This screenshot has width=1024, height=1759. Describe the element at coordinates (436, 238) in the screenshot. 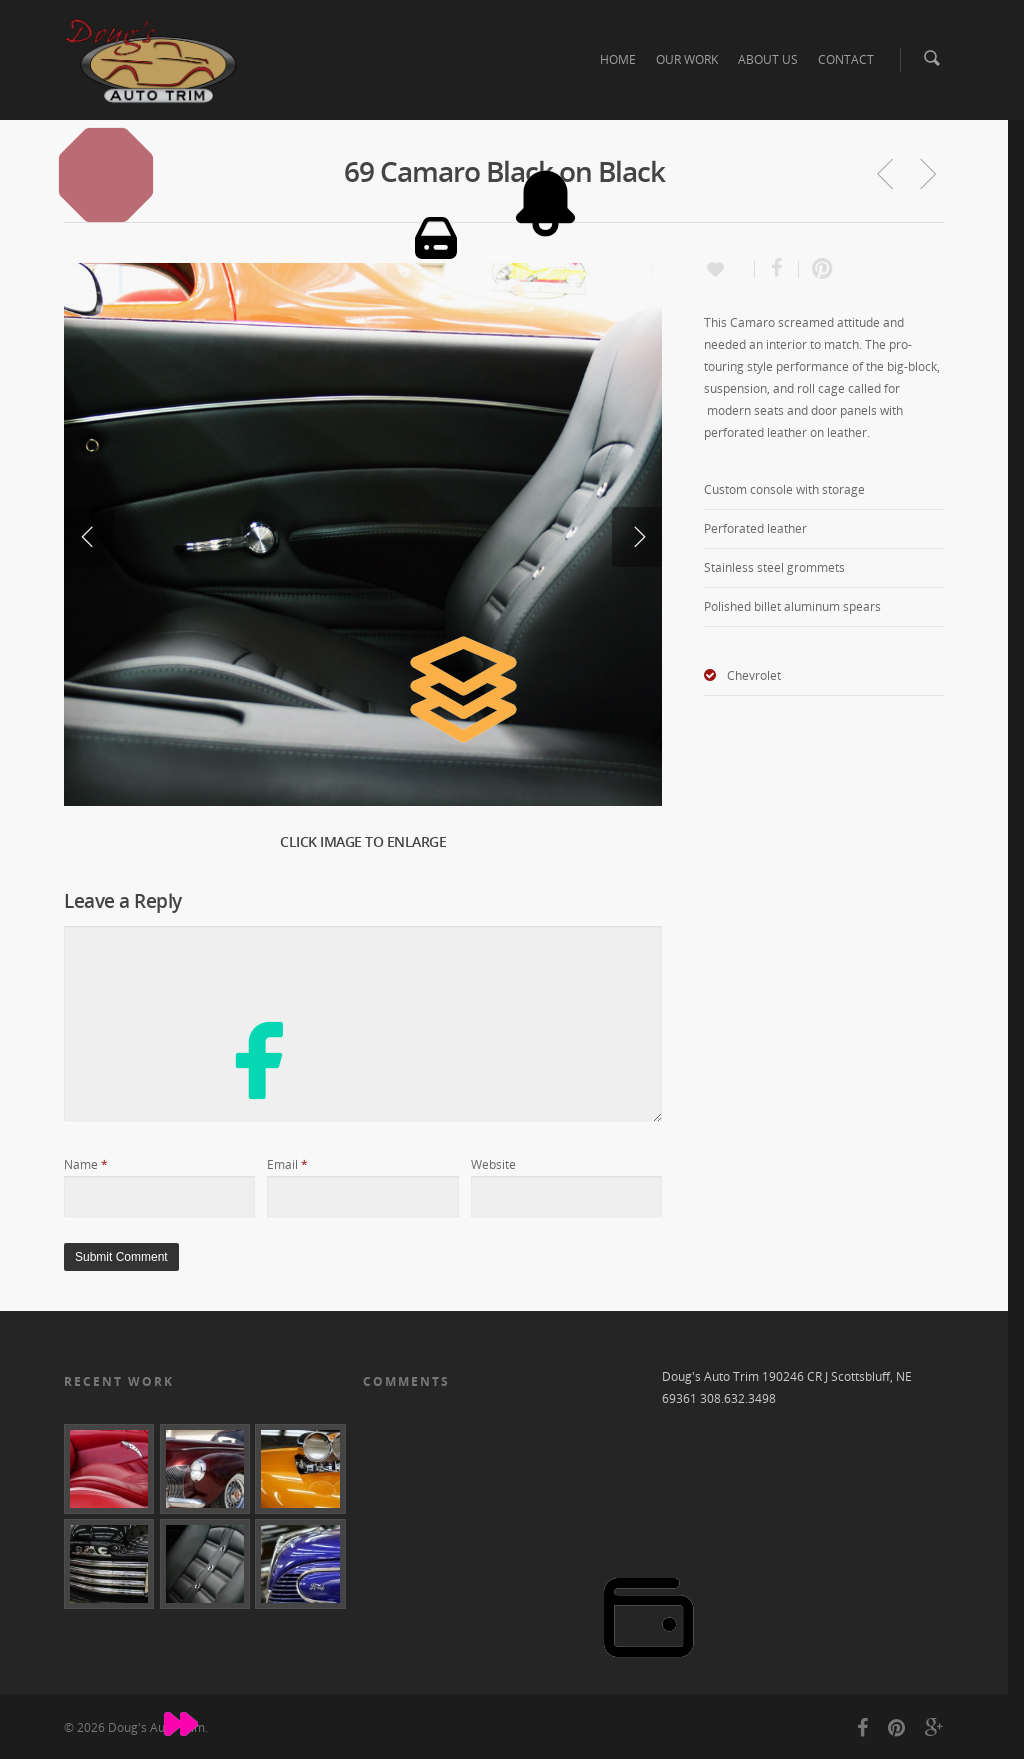

I see `access local storage or hard drive` at that location.